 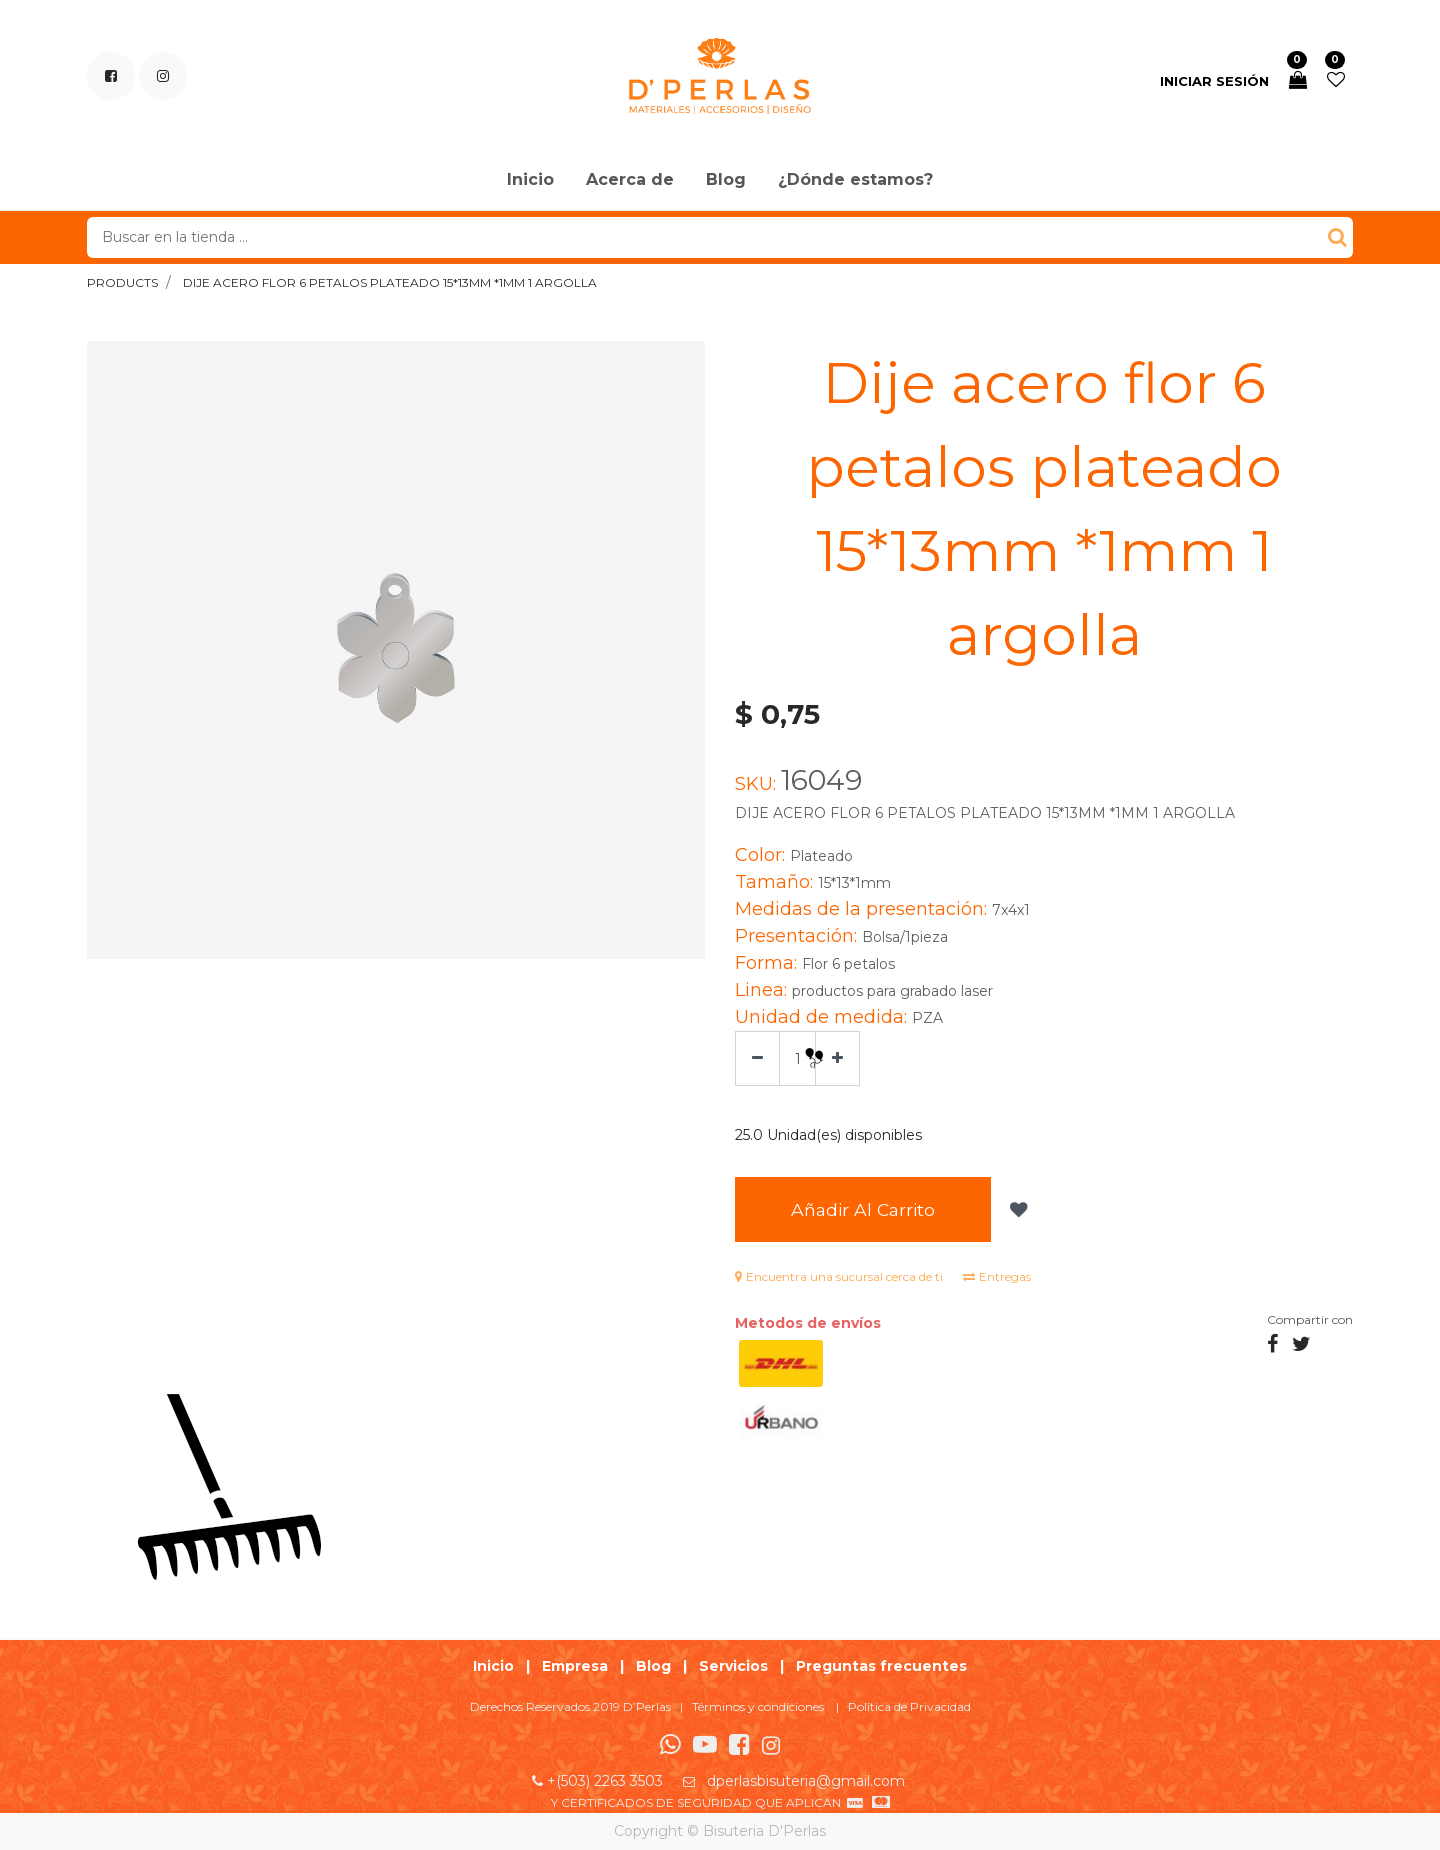 I want to click on access gardening tools or yard work features, so click(x=230, y=1487).